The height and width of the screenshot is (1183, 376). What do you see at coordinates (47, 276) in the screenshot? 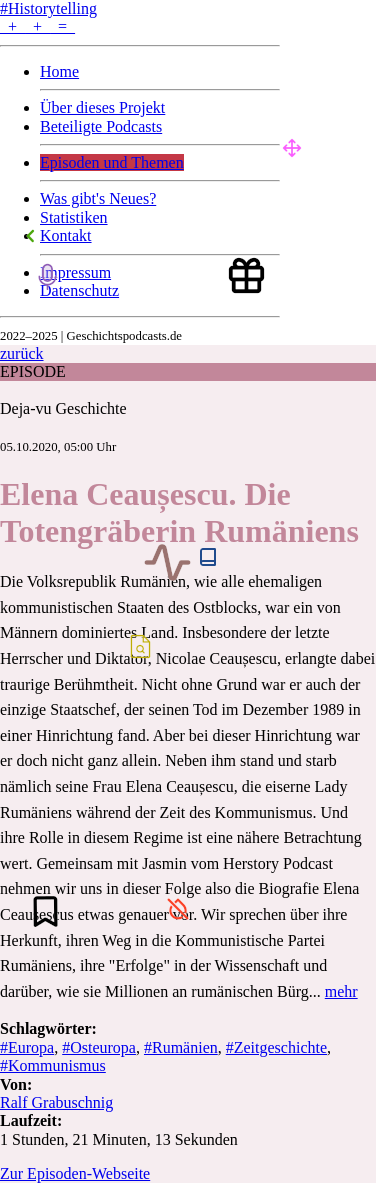
I see `tap to start voice recording` at bounding box center [47, 276].